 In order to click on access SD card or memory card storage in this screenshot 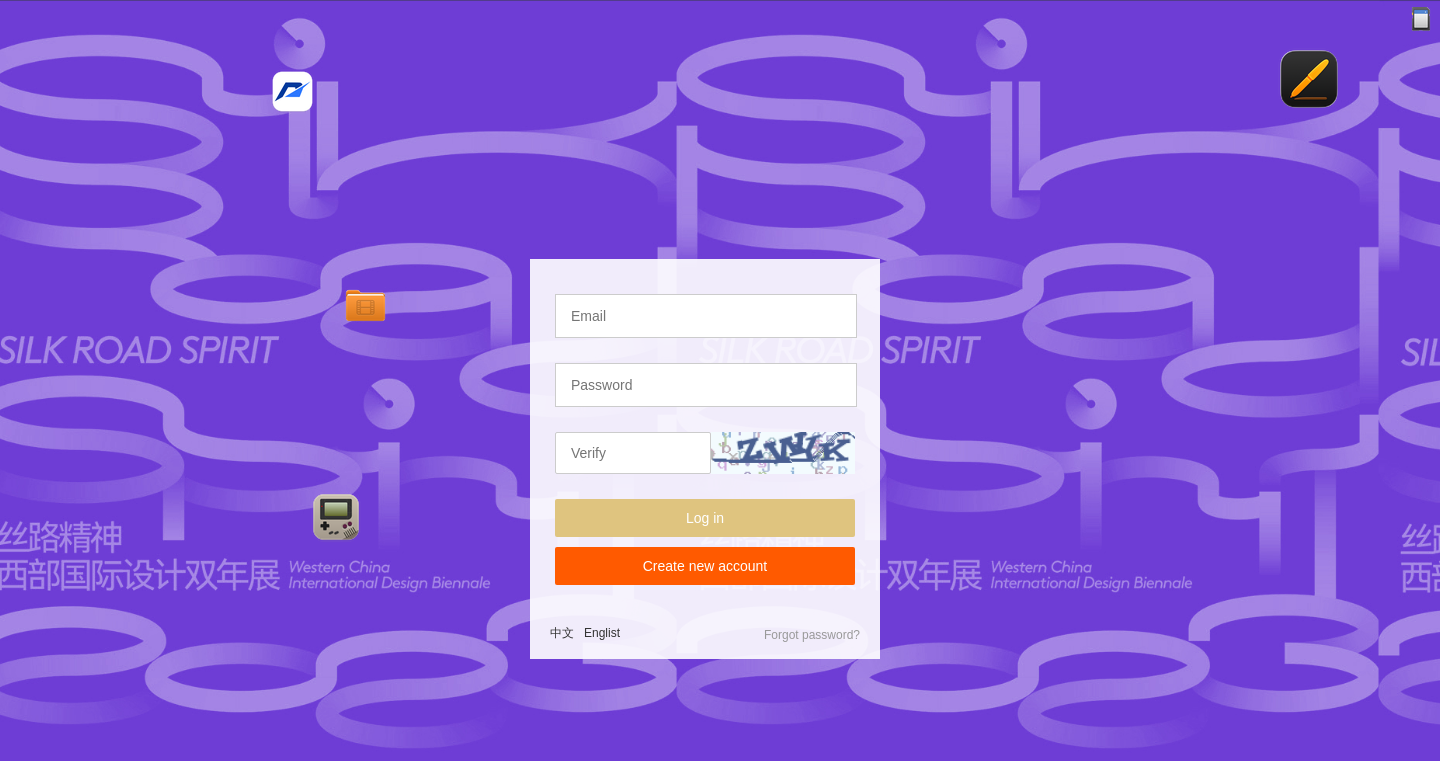, I will do `click(1421, 19)`.